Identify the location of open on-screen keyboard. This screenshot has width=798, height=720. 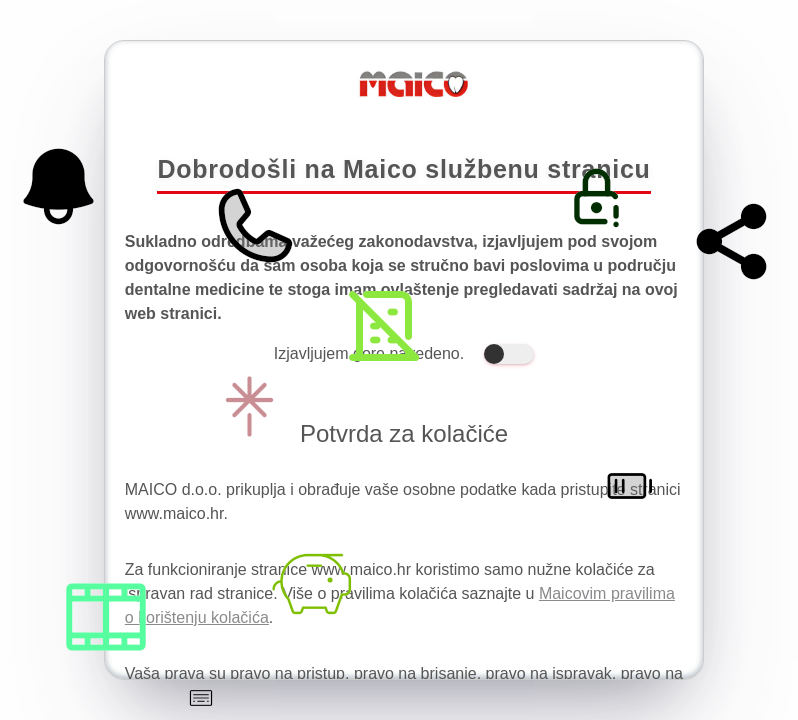
(201, 698).